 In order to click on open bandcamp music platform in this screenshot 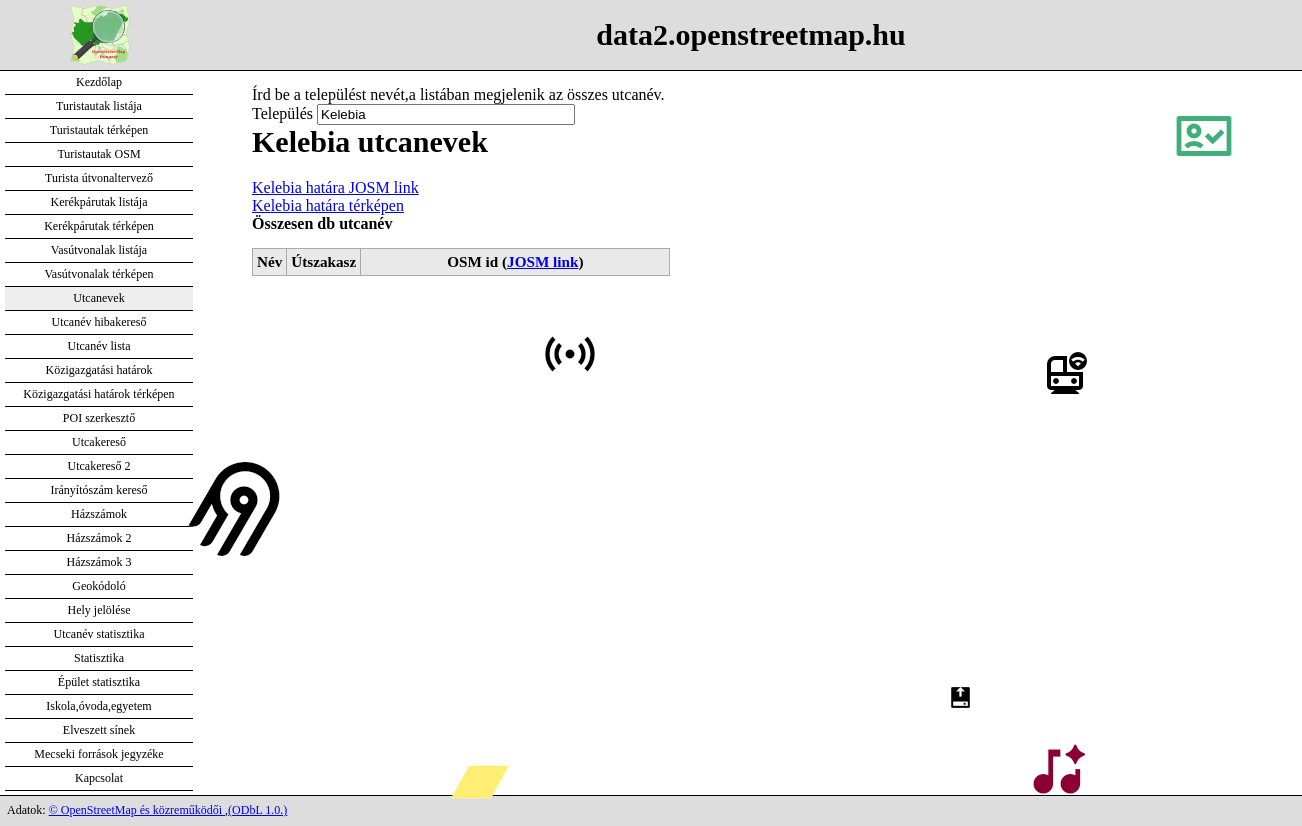, I will do `click(480, 782)`.